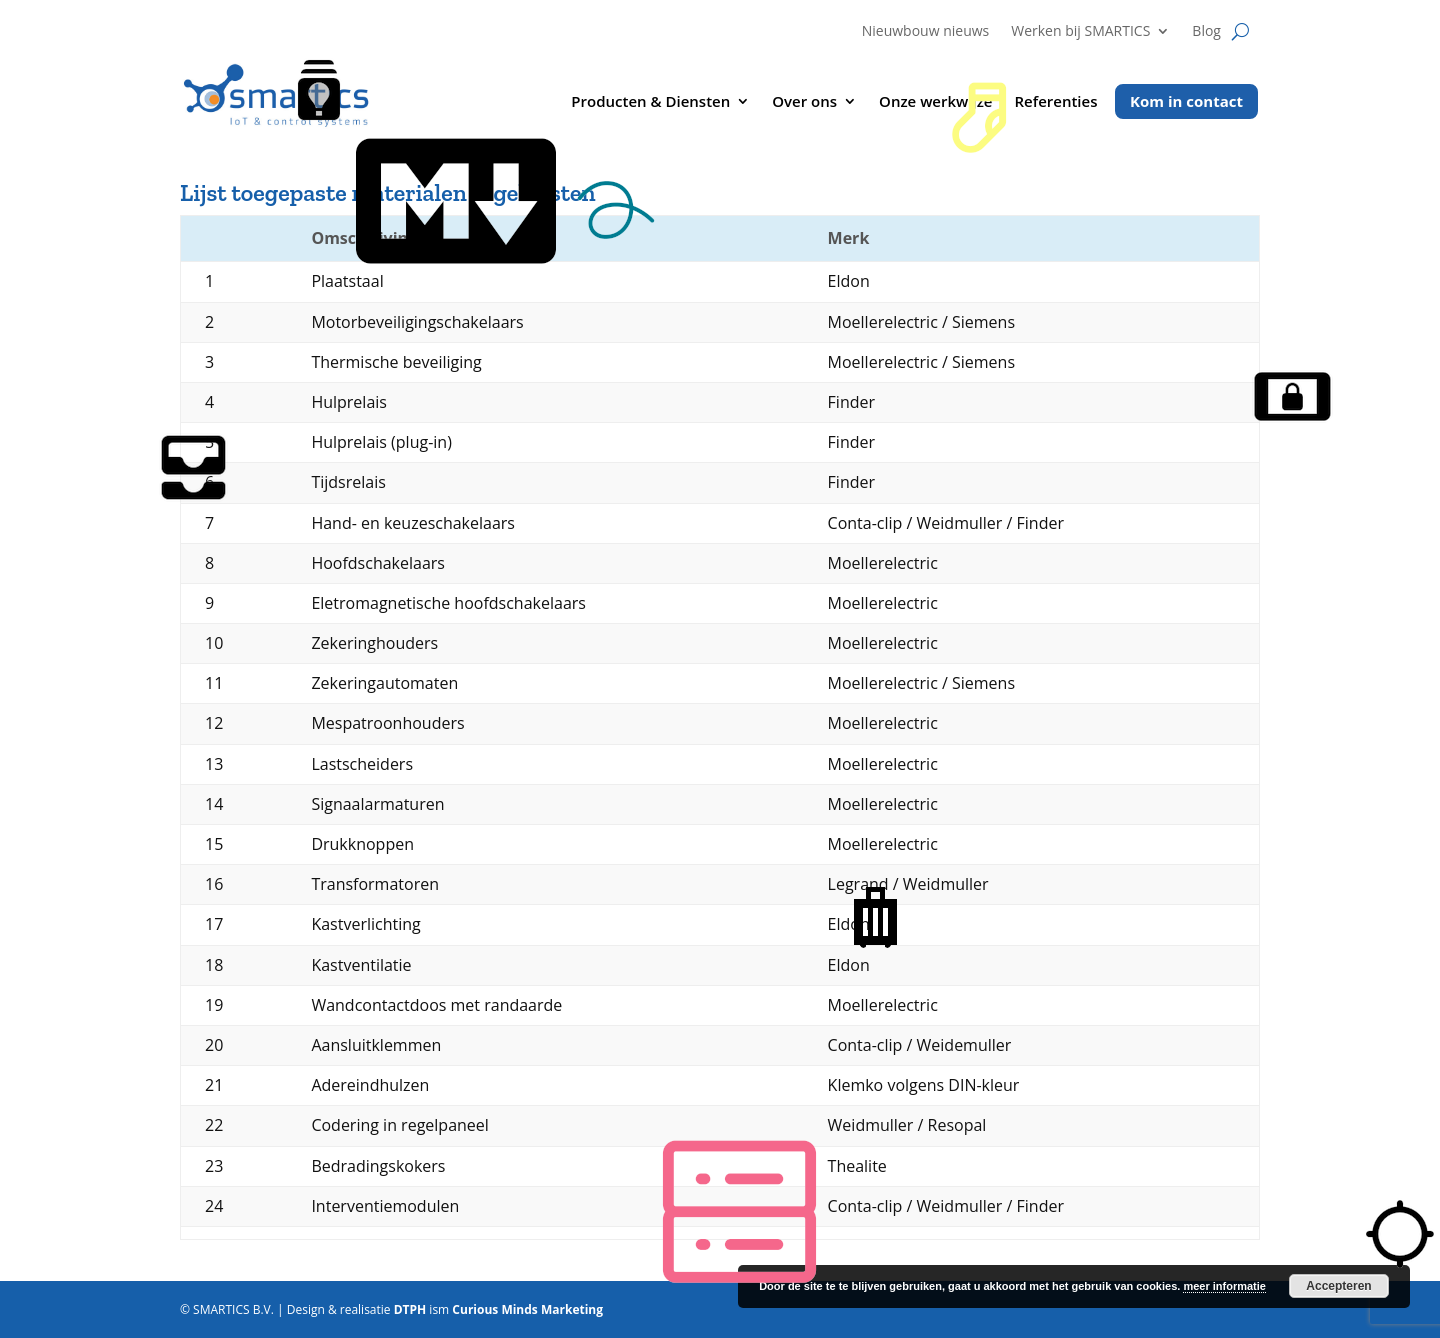  What do you see at coordinates (1400, 1234) in the screenshot?
I see `searching for current location` at bounding box center [1400, 1234].